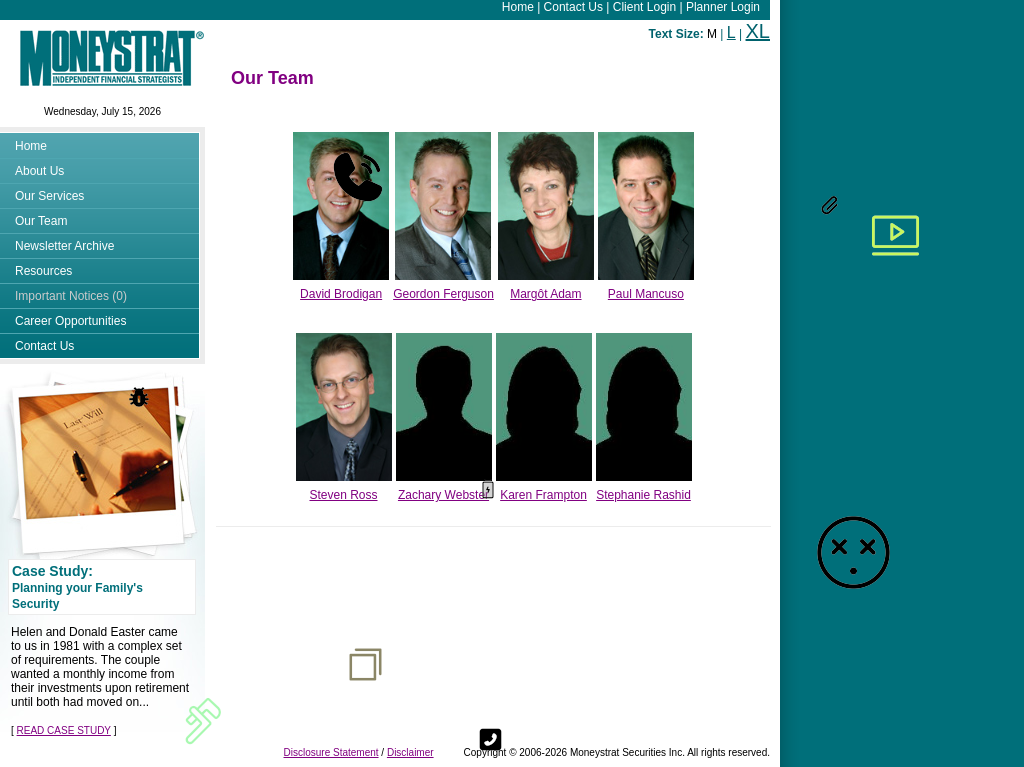  What do you see at coordinates (365, 664) in the screenshot?
I see `copy to clipboard` at bounding box center [365, 664].